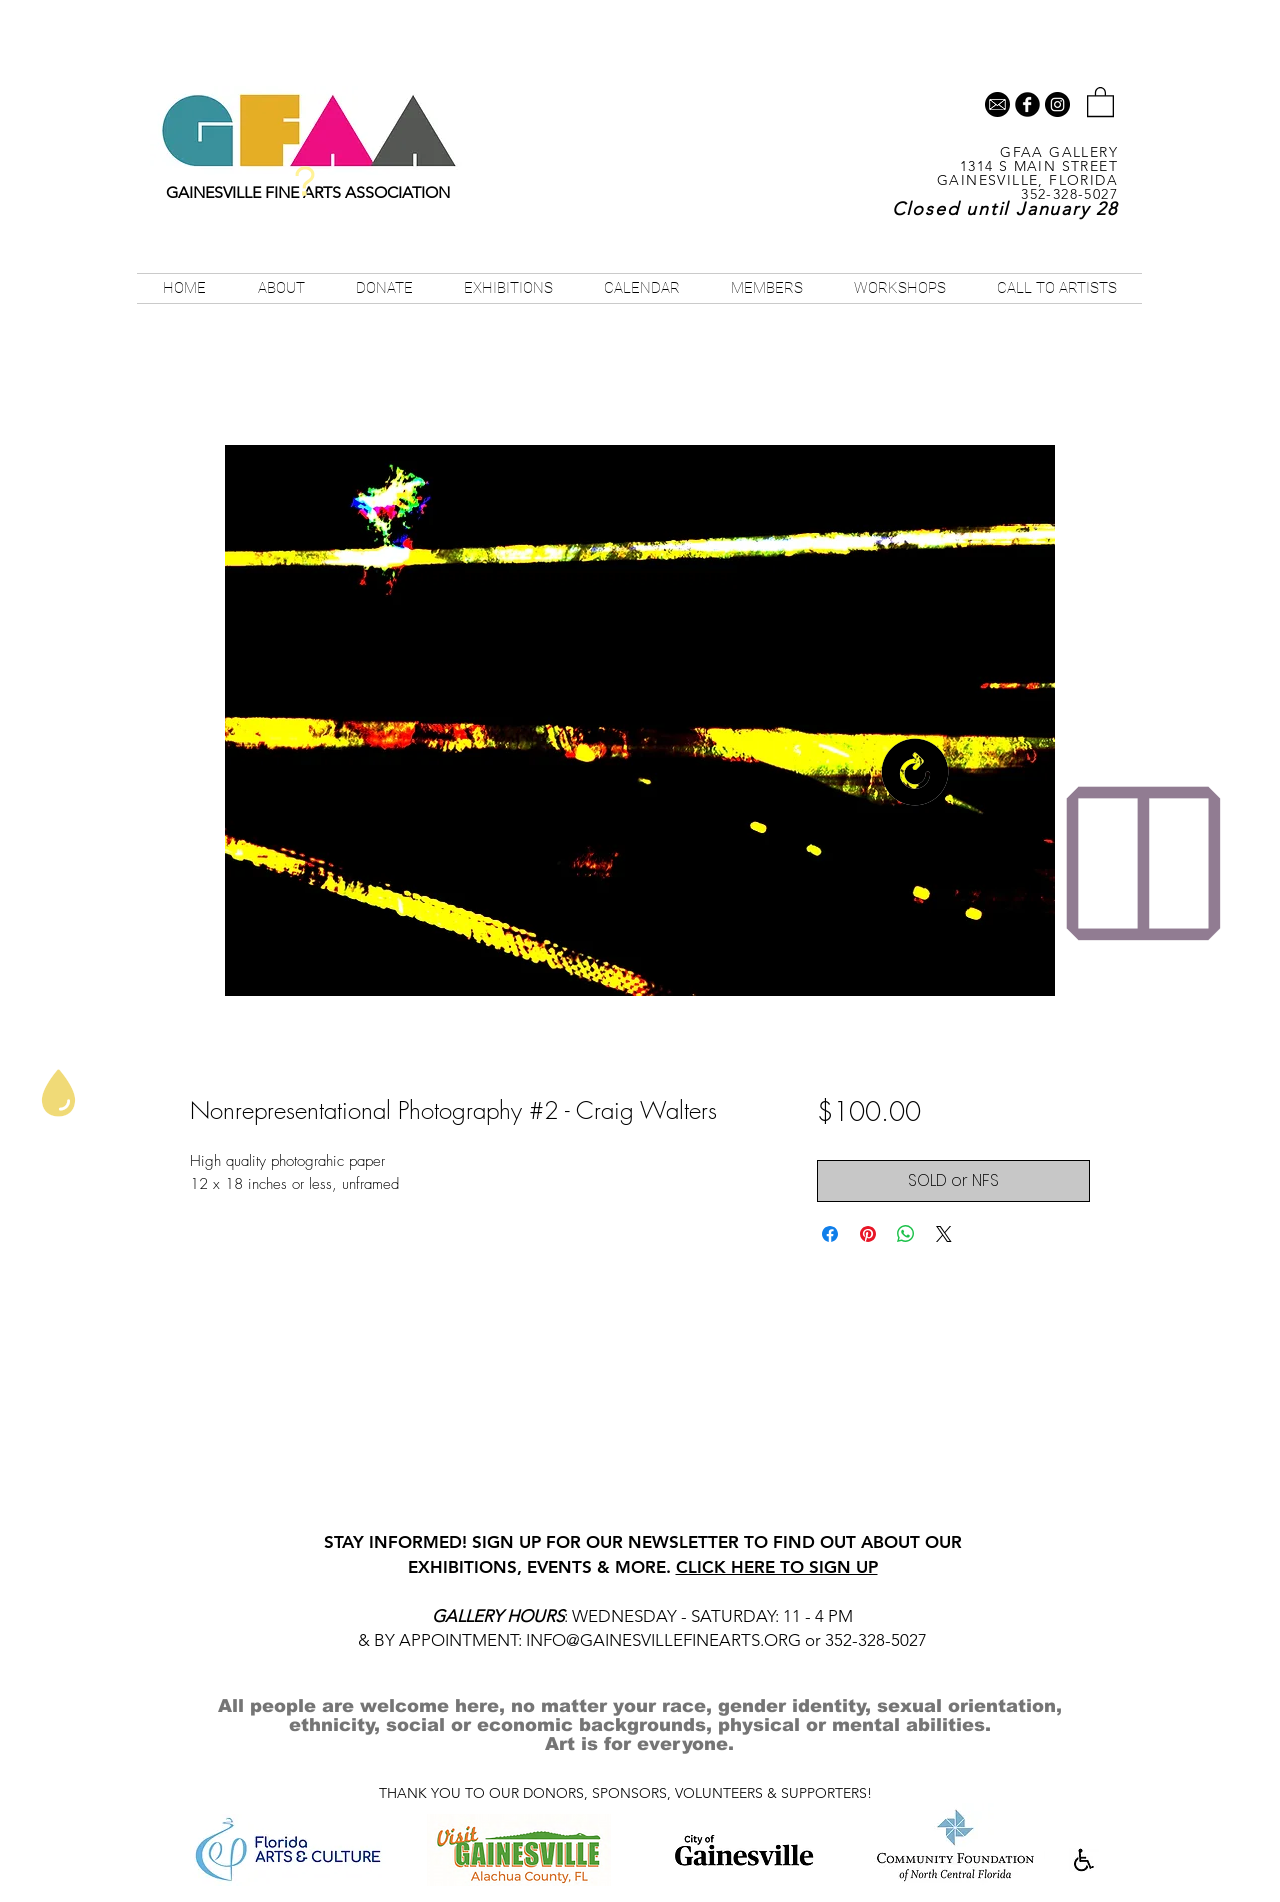 The height and width of the screenshot is (1902, 1280). Describe the element at coordinates (915, 772) in the screenshot. I see `refresh or reload content` at that location.